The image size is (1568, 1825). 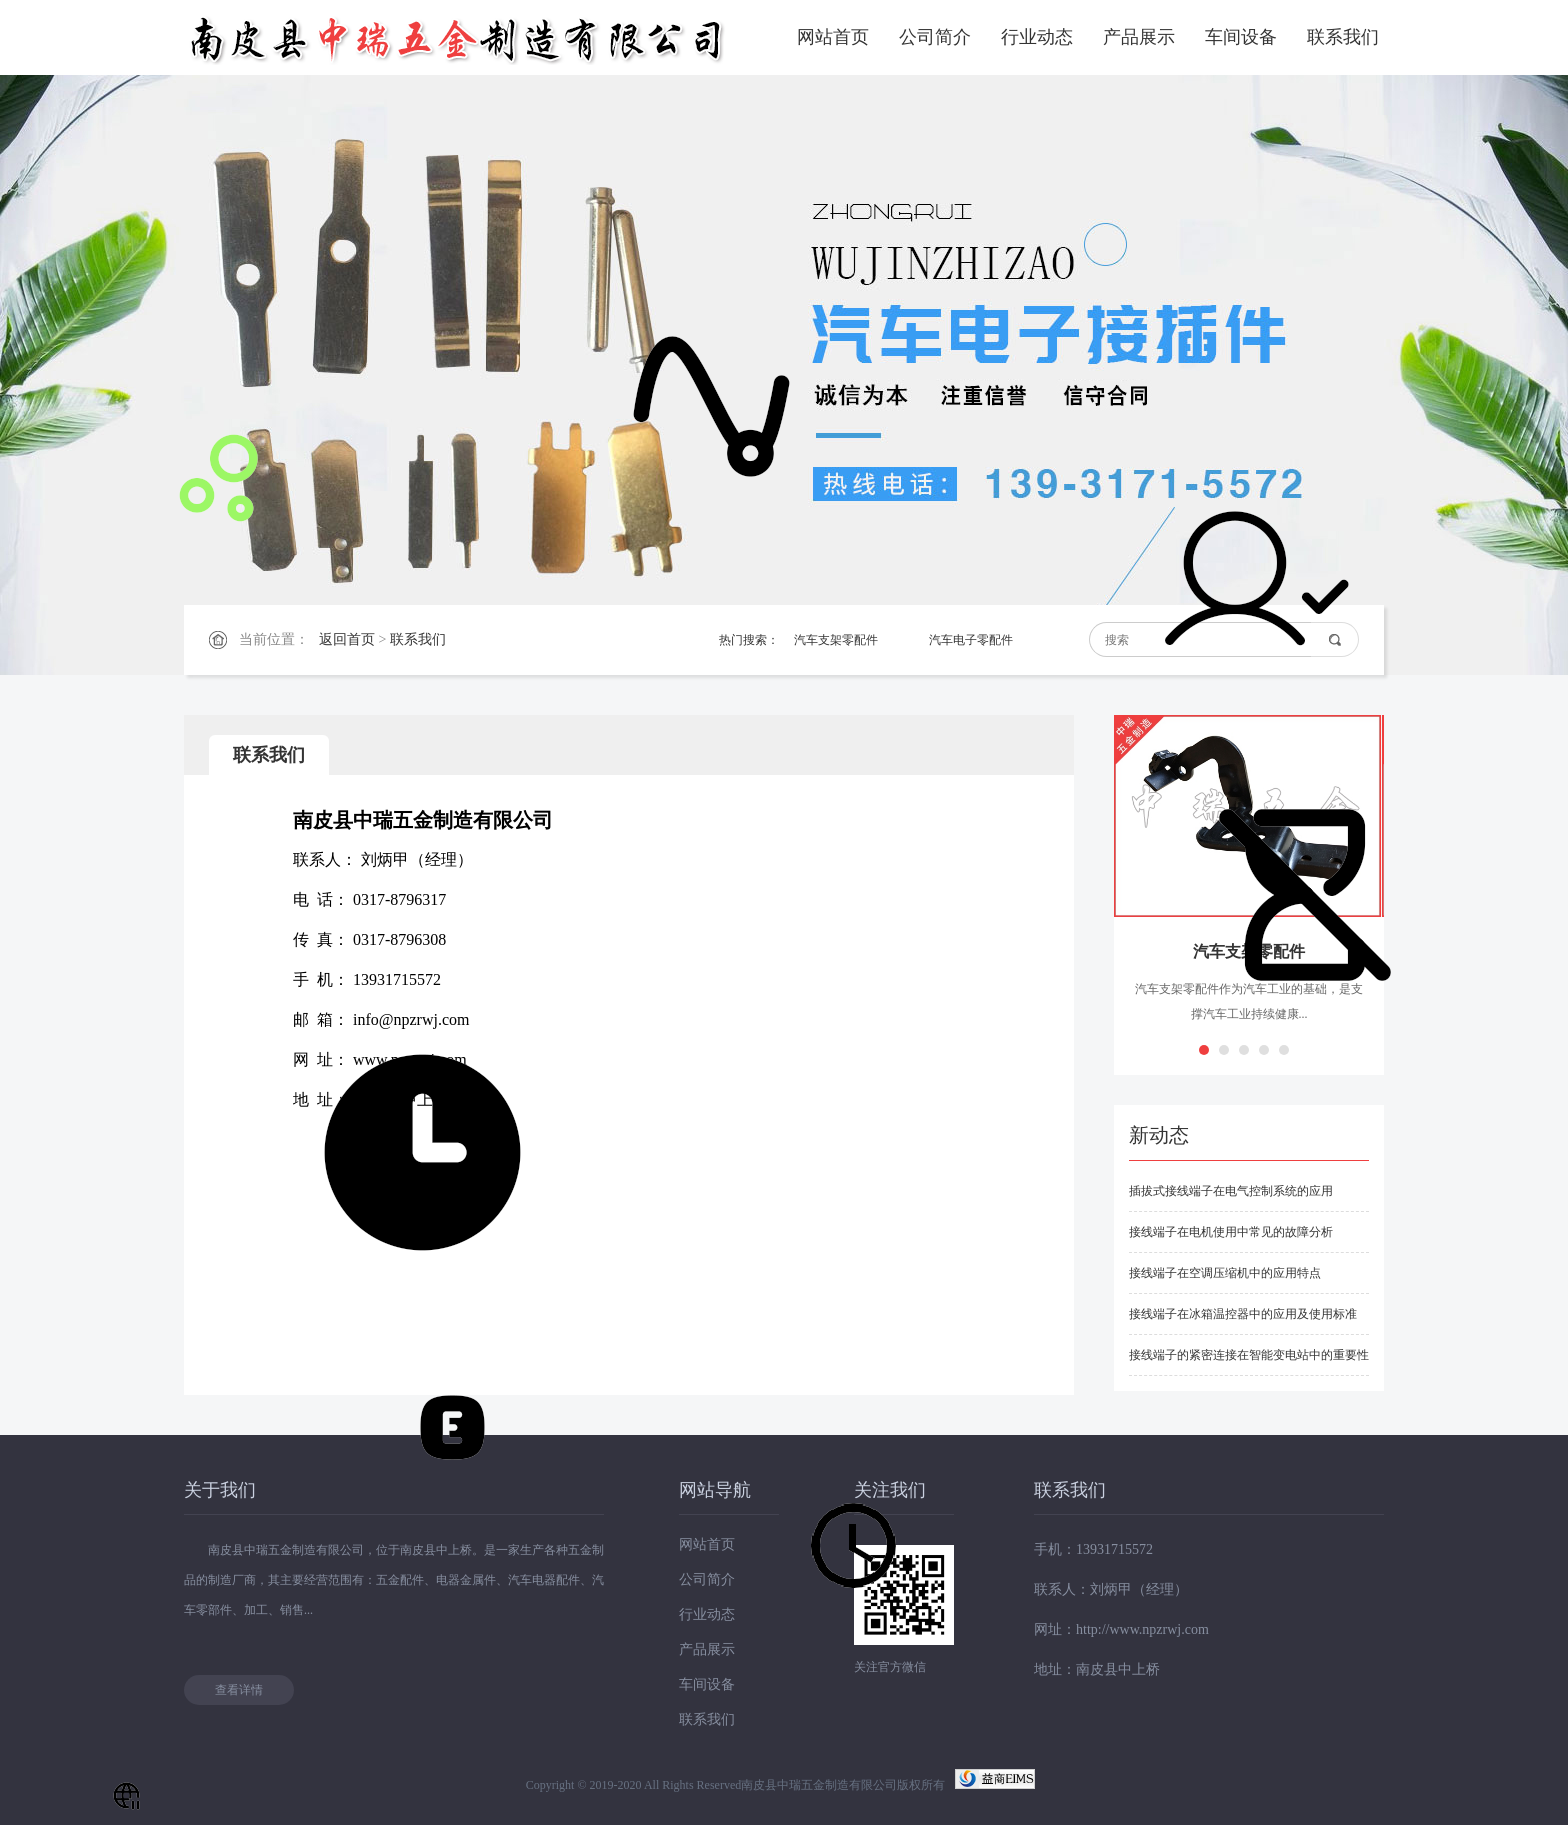 I want to click on view bubble chart data visualization, so click(x=223, y=478).